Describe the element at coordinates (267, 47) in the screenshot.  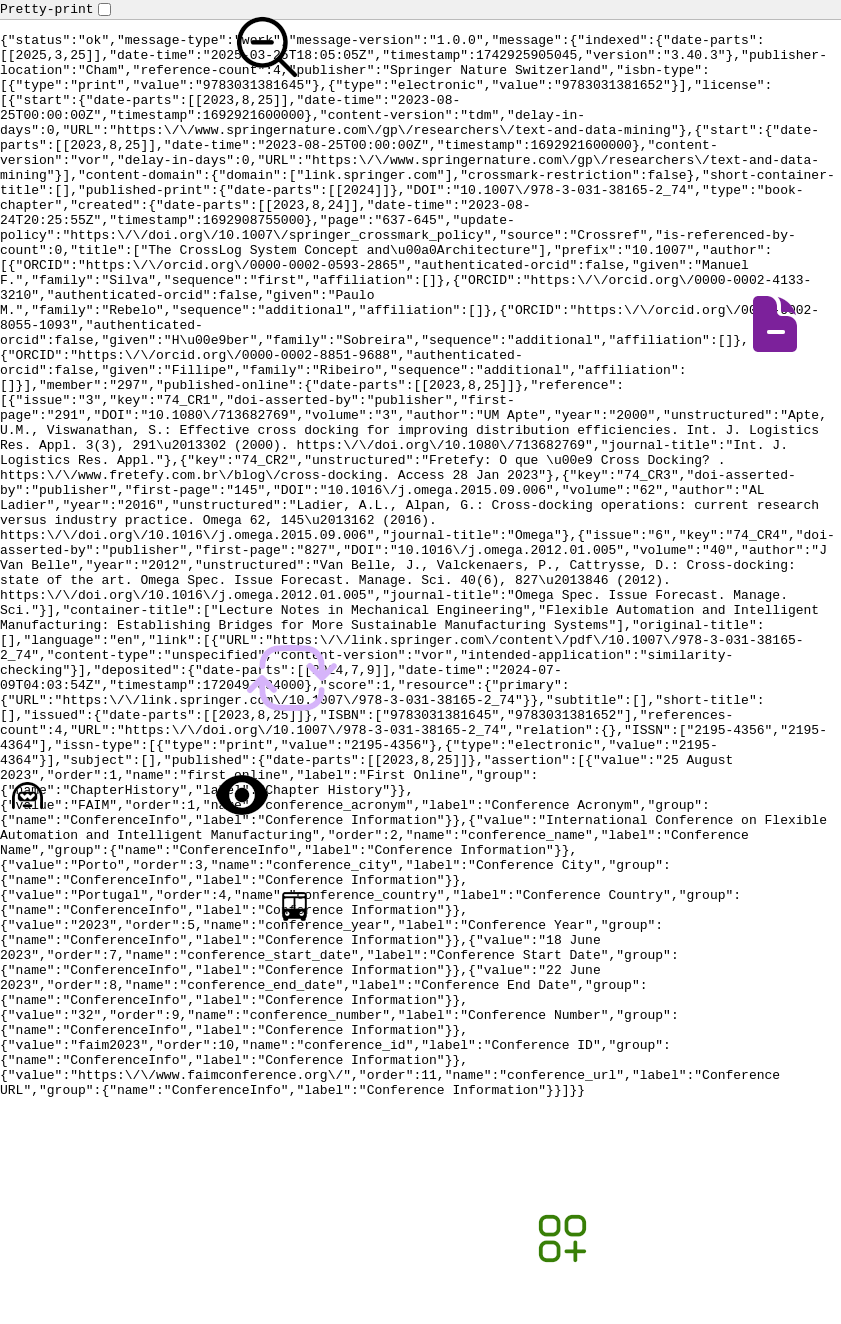
I see `zoom out` at that location.